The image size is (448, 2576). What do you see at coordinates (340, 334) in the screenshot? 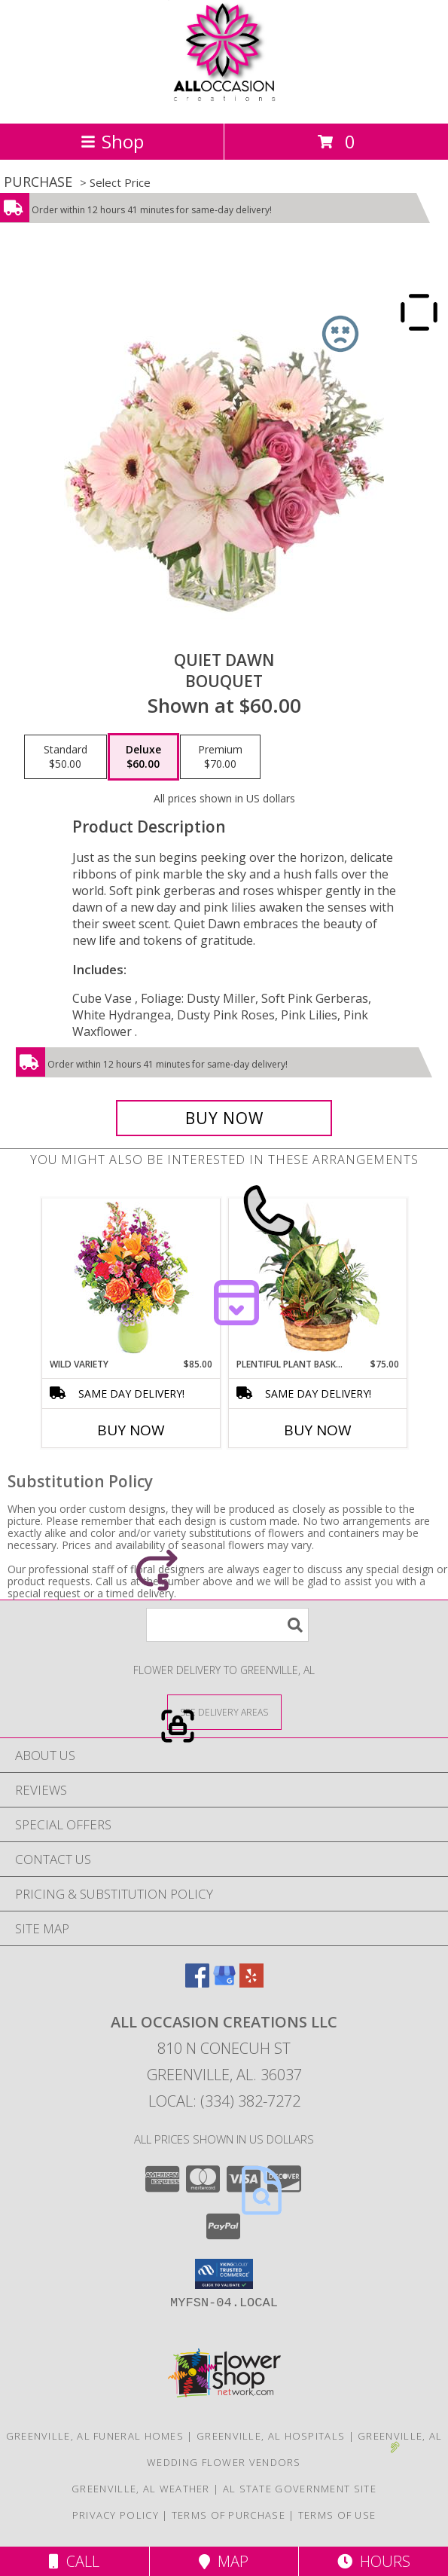
I see `indicates an error or system failure` at bounding box center [340, 334].